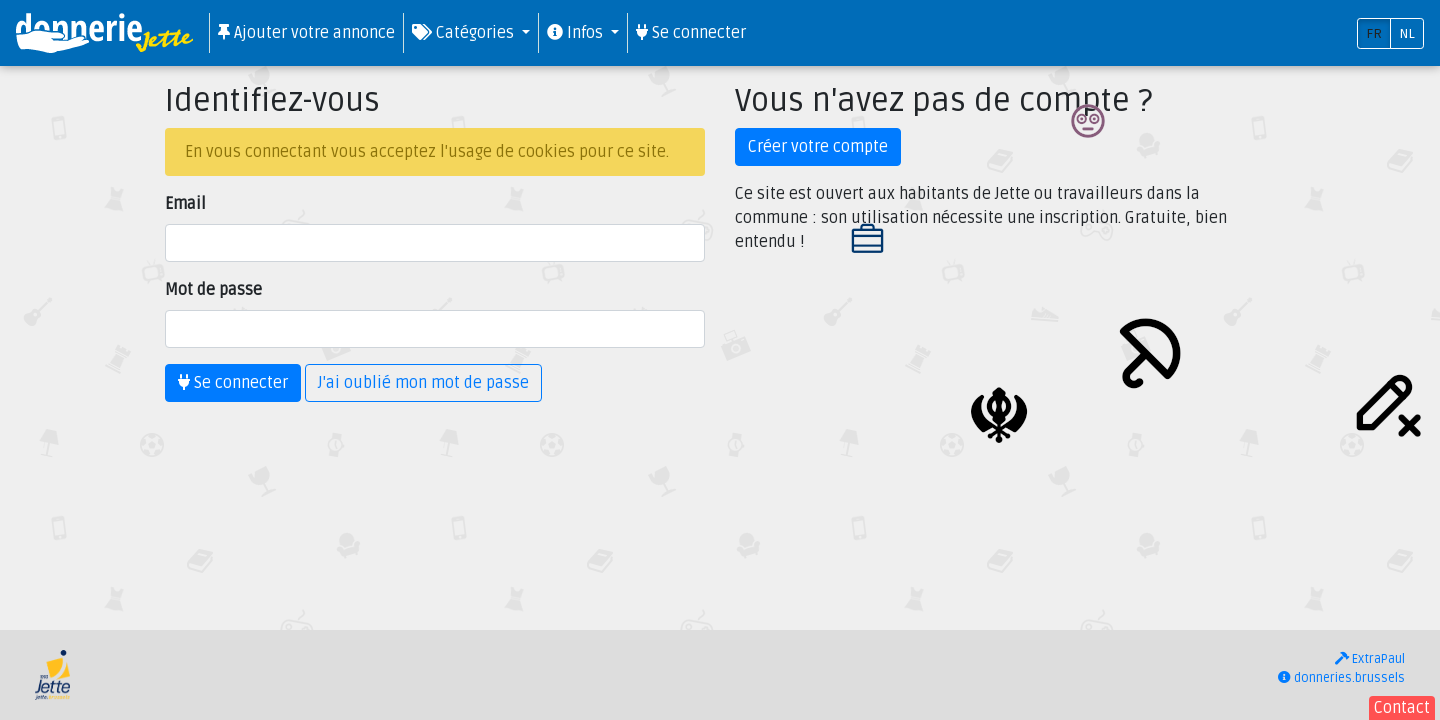 The height and width of the screenshot is (720, 1440). I want to click on view weather protection or rain forecast, so click(1149, 349).